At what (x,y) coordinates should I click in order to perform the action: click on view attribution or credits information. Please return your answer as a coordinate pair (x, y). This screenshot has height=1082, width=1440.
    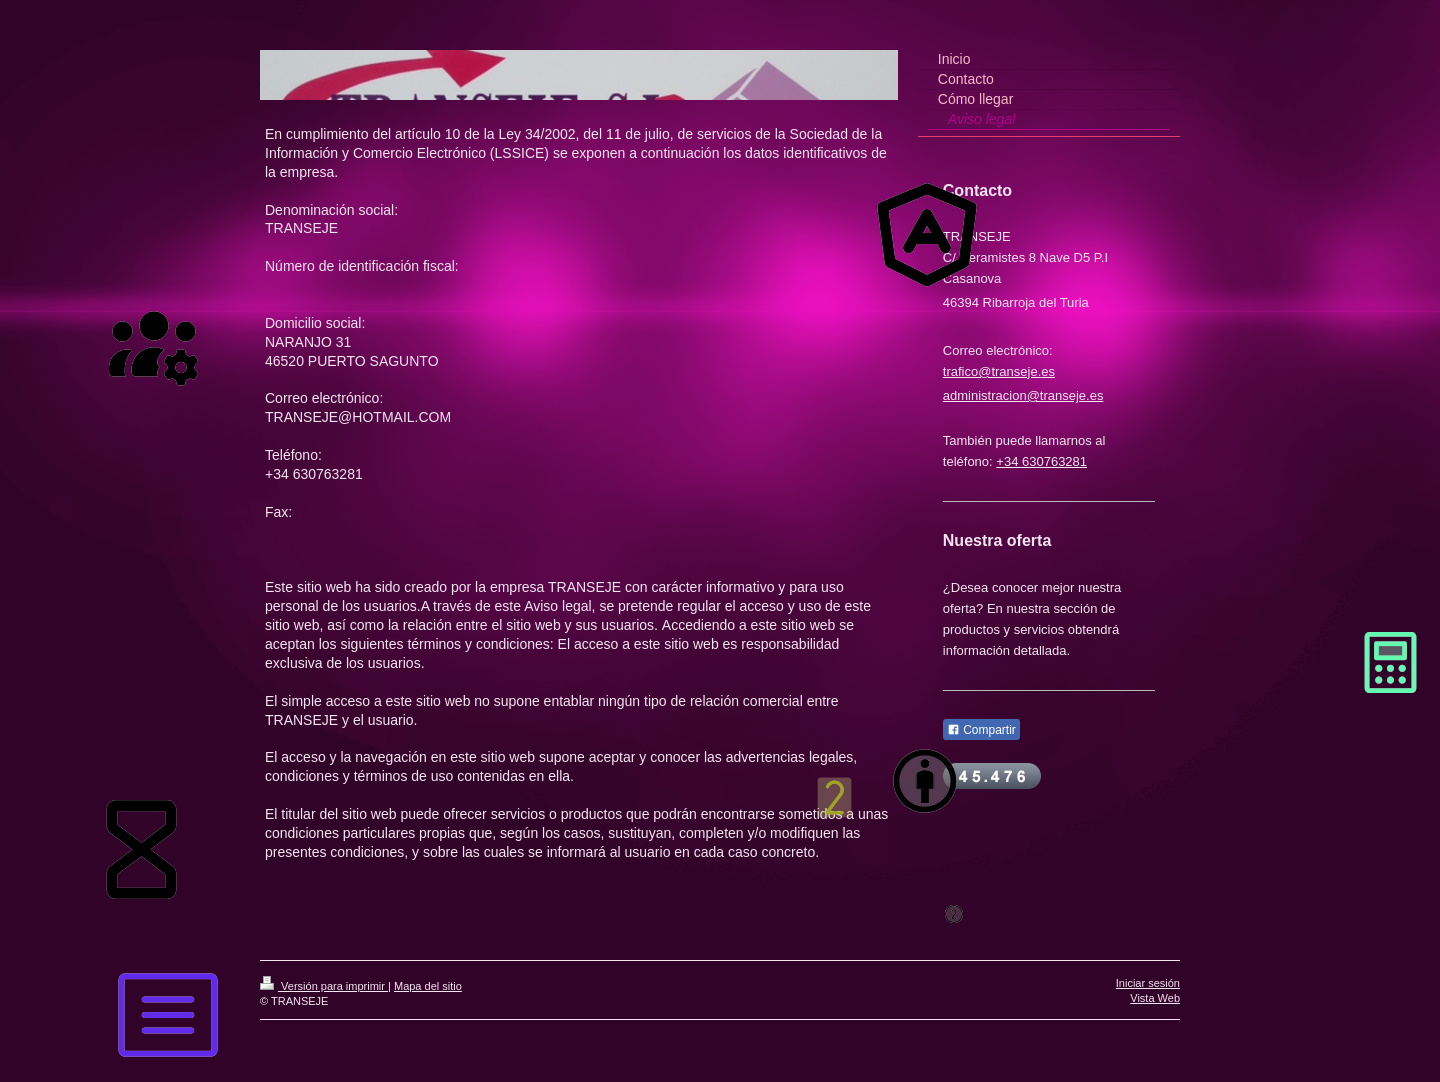
    Looking at the image, I should click on (925, 781).